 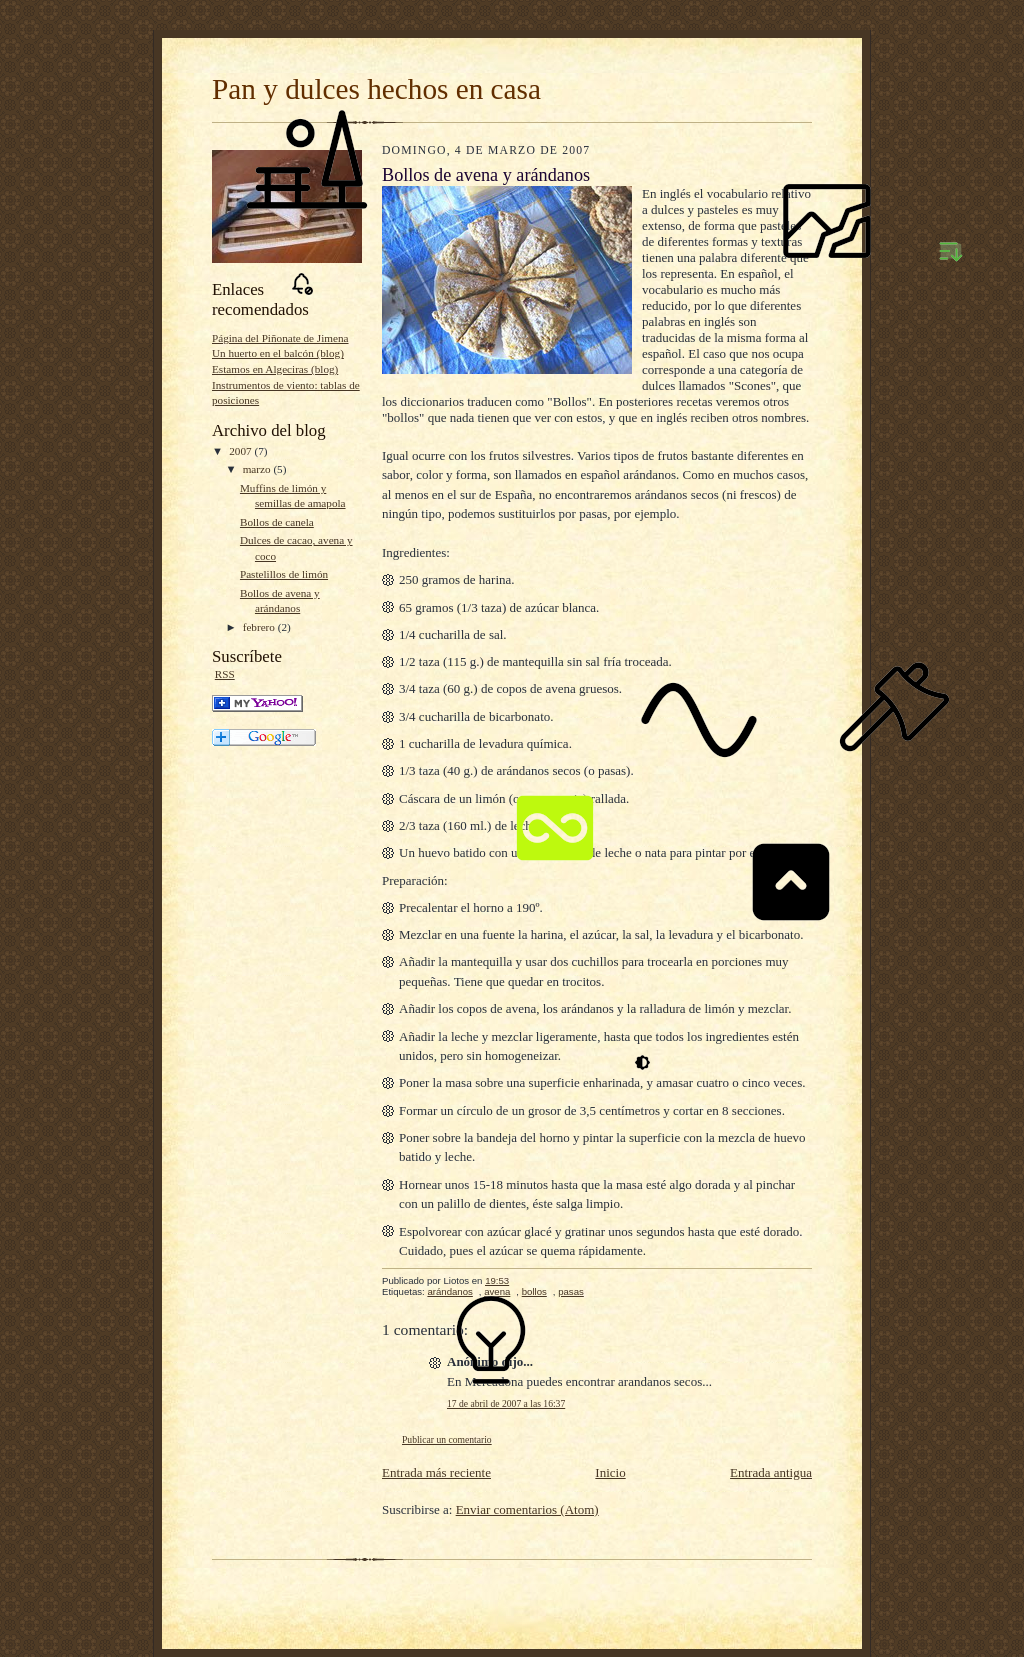 I want to click on adjust screen brightness settings, so click(x=642, y=1062).